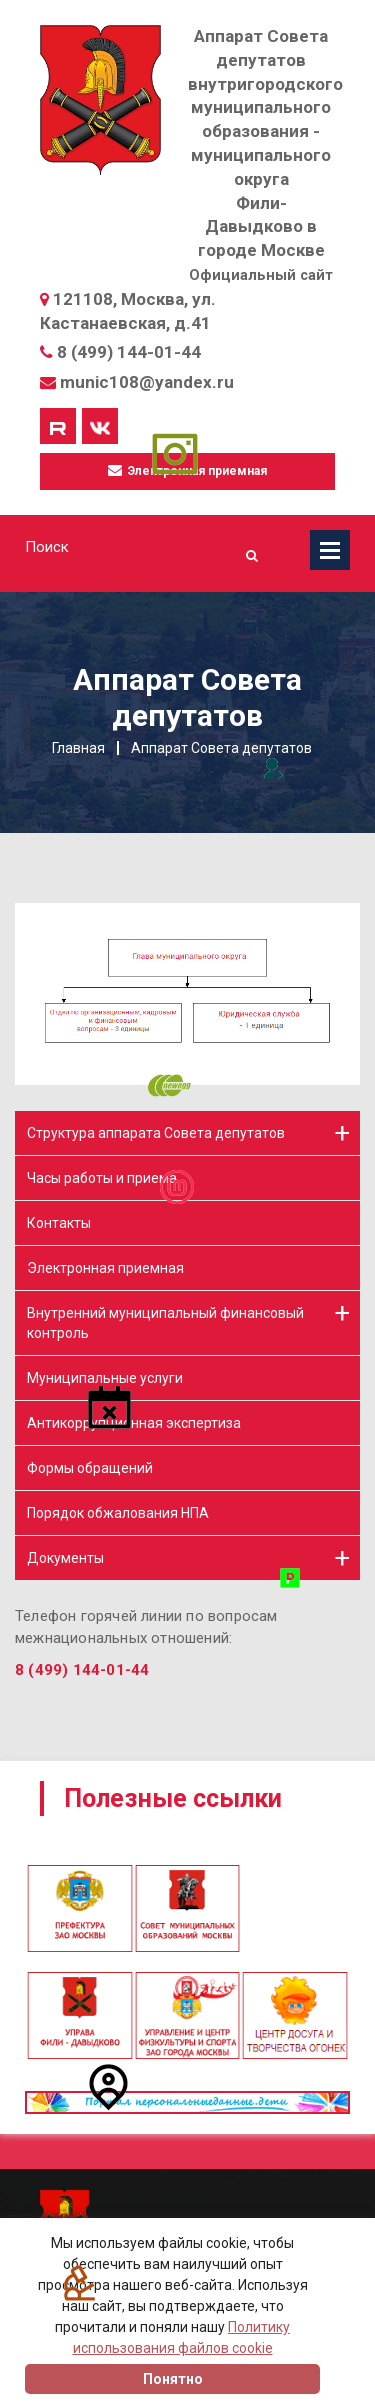 This screenshot has width=375, height=2403. I want to click on indicates a parking location or facility, so click(290, 1578).